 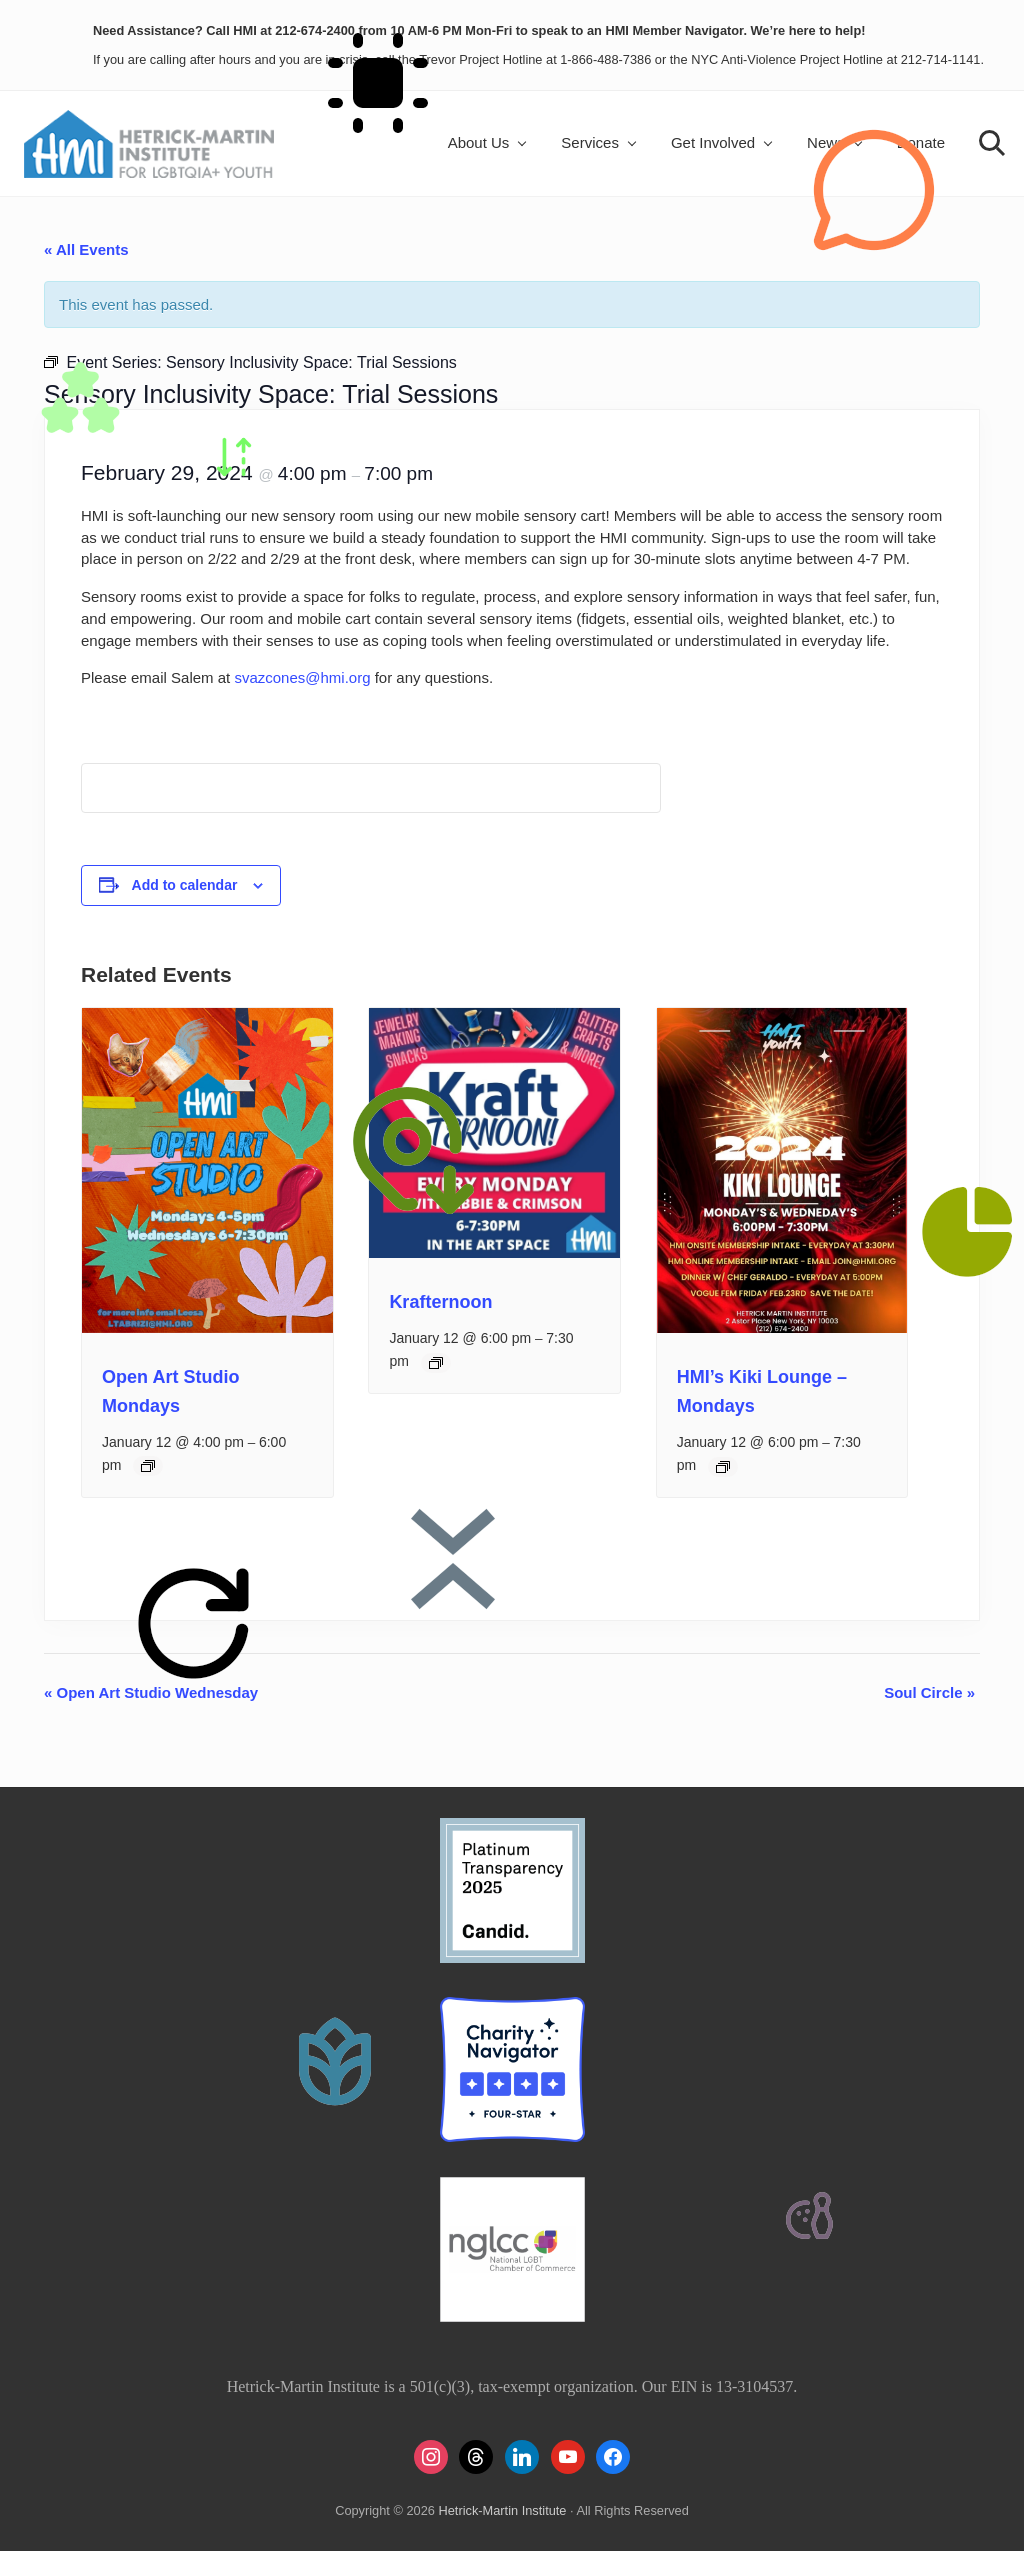 I want to click on refresh the current page or content, so click(x=193, y=1623).